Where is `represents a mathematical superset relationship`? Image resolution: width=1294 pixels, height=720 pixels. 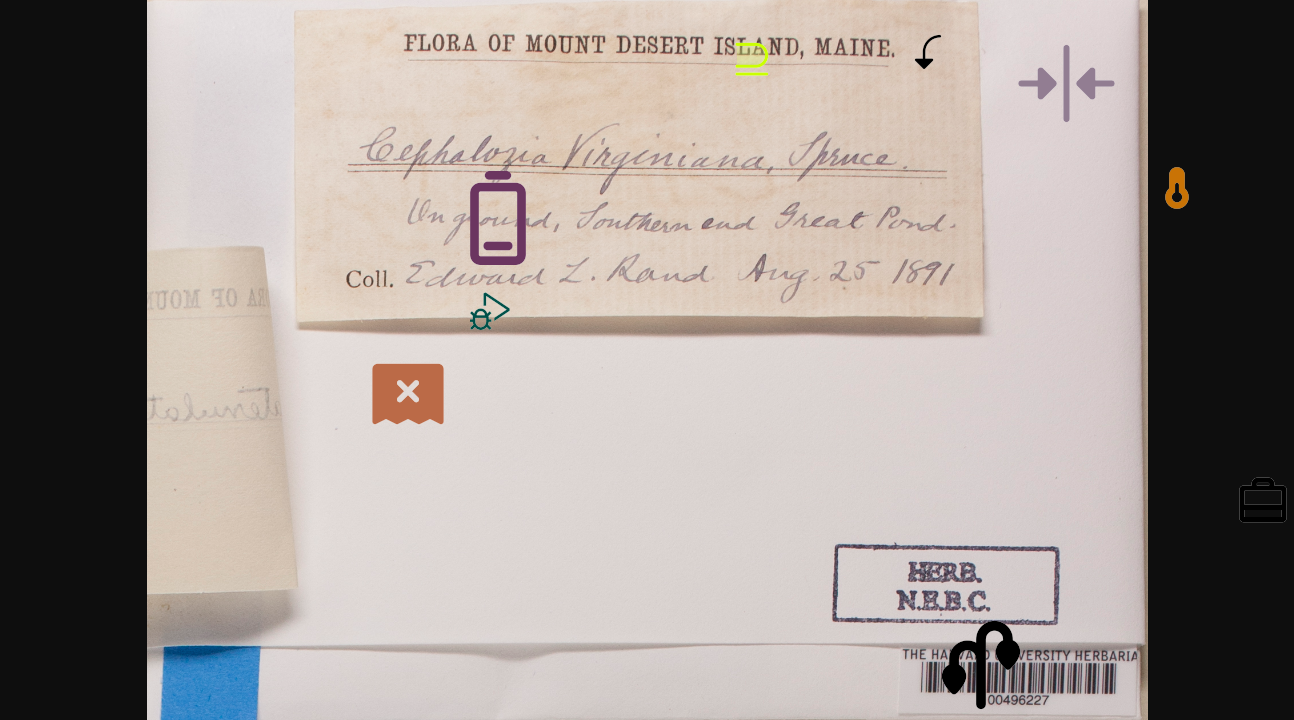
represents a mathematical superset relationship is located at coordinates (751, 60).